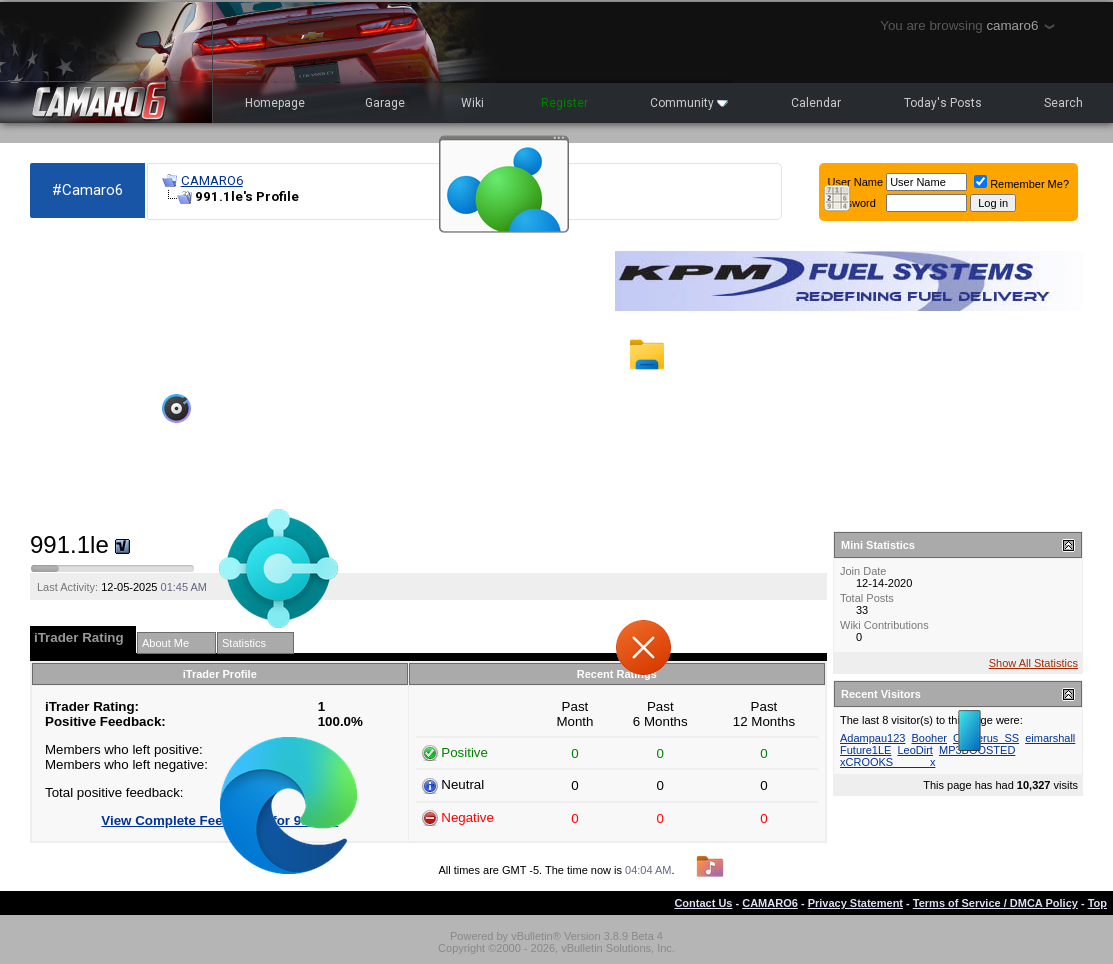 The width and height of the screenshot is (1113, 964). I want to click on open windows homegroup settings, so click(504, 184).